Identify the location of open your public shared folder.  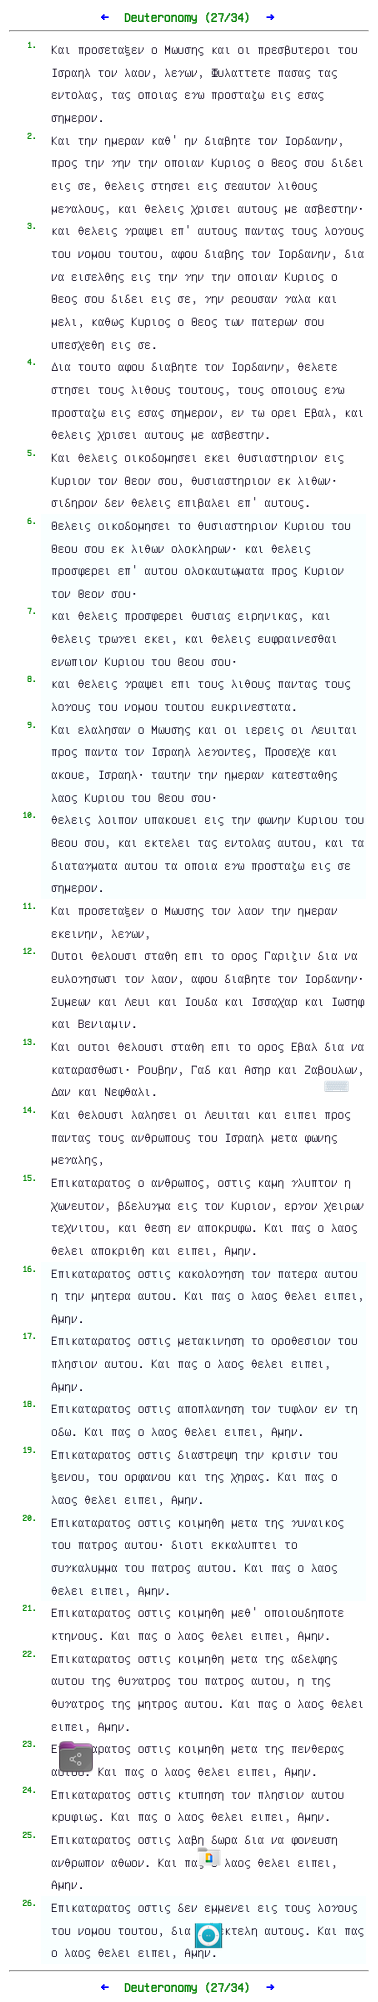
(76, 1756).